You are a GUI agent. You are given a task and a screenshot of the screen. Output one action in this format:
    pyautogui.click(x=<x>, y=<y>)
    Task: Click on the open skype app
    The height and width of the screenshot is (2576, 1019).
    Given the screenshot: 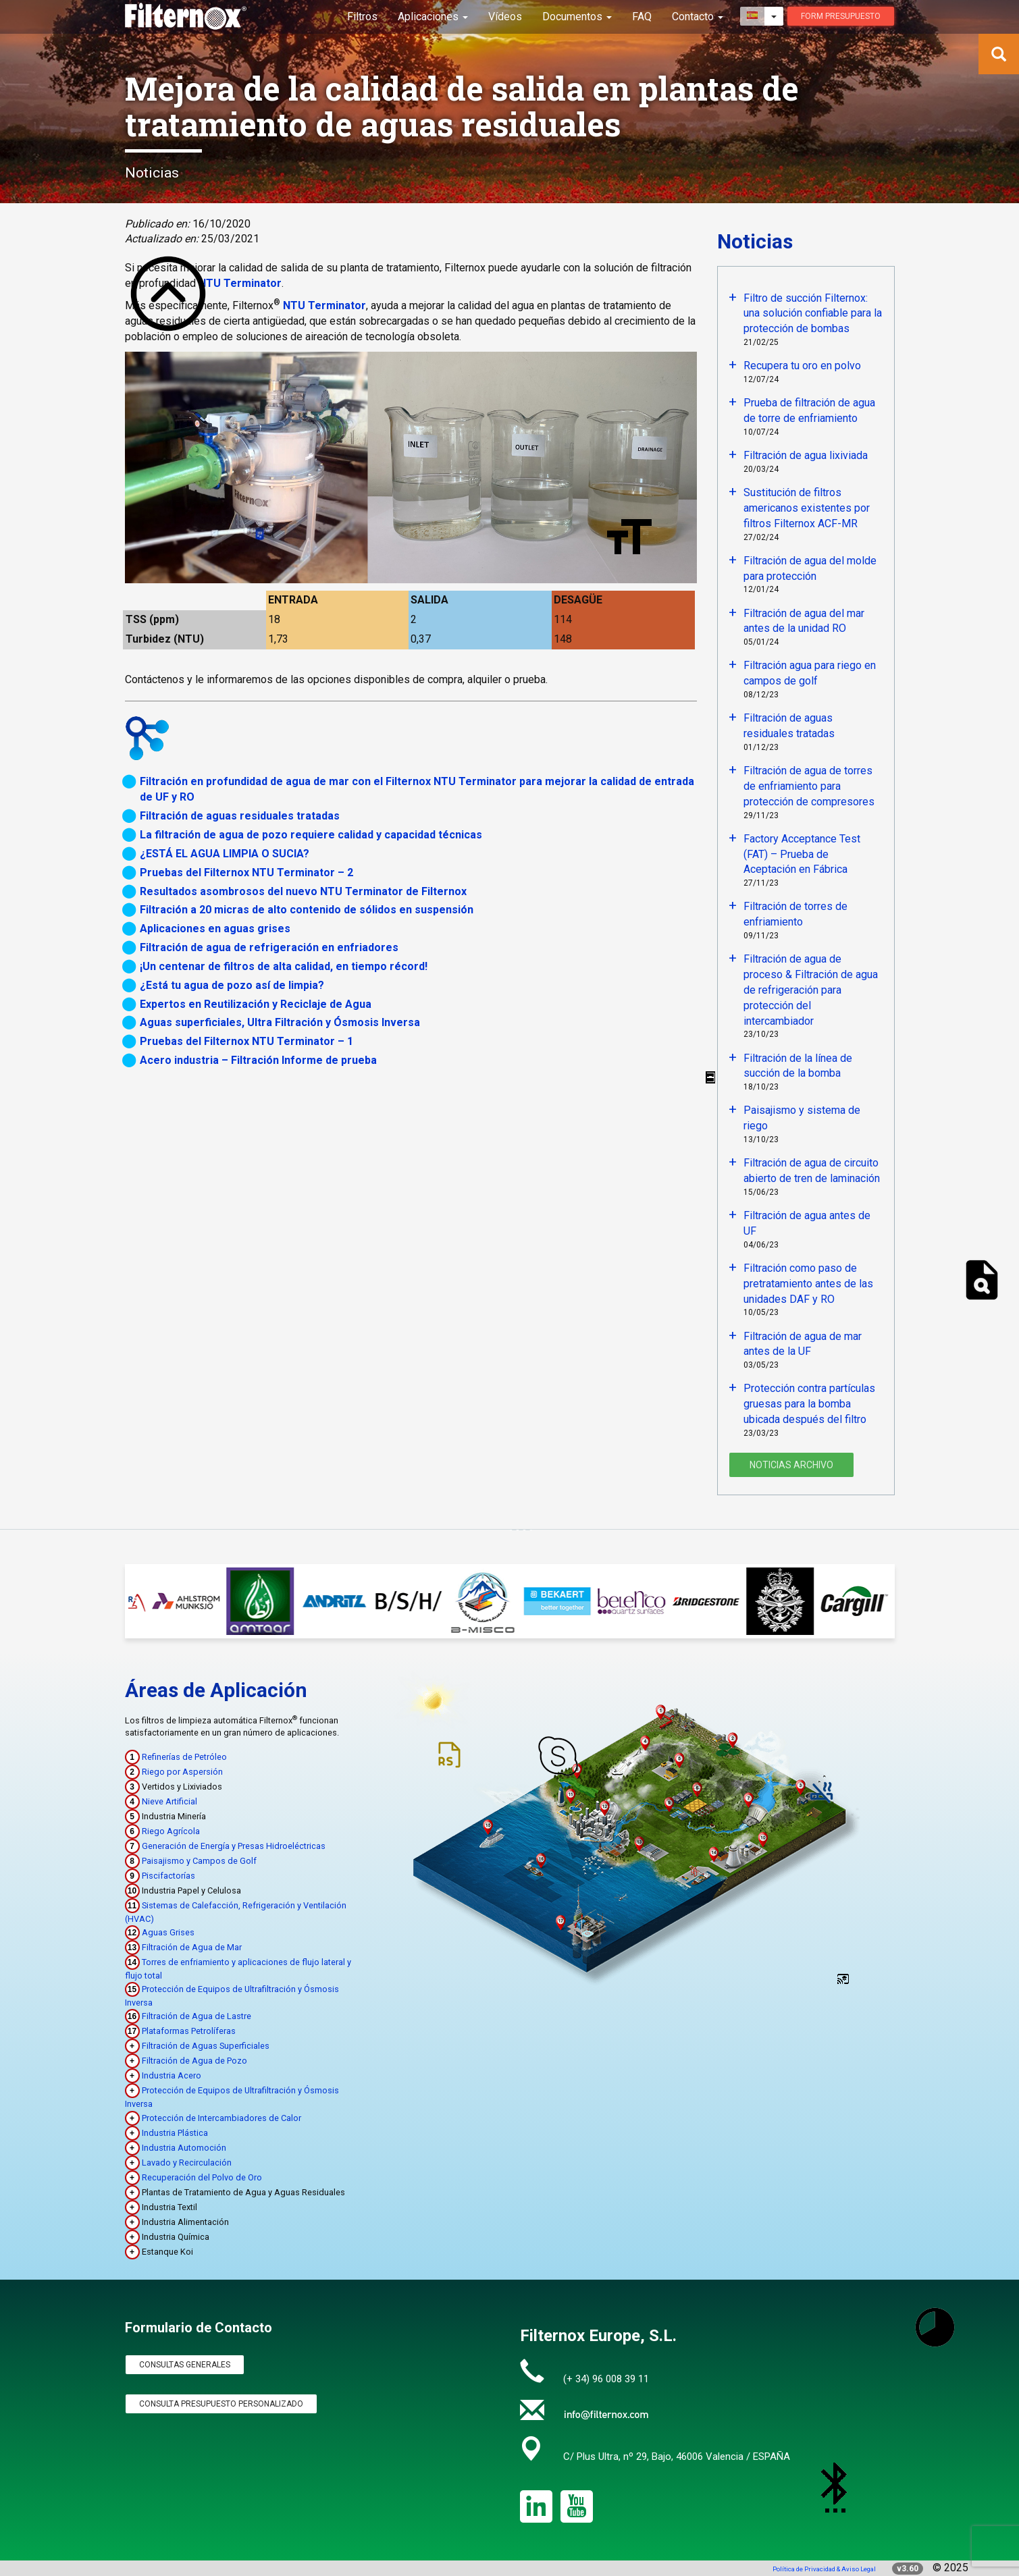 What is the action you would take?
    pyautogui.click(x=558, y=1756)
    